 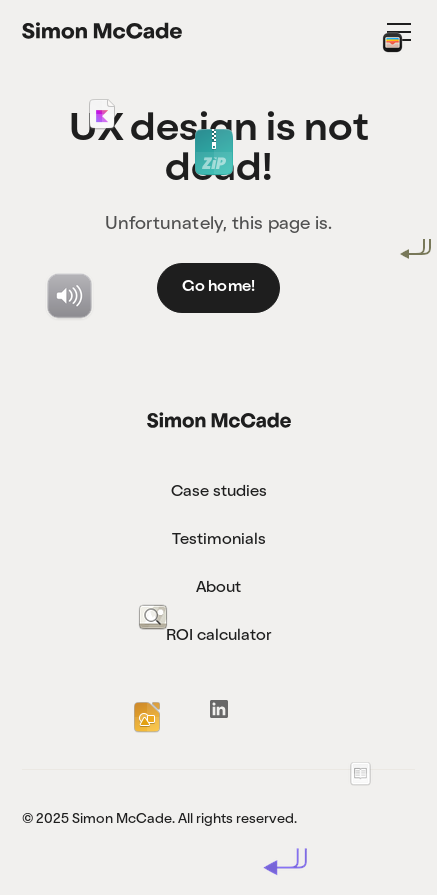 I want to click on reply to all recipients of an email, so click(x=284, y=861).